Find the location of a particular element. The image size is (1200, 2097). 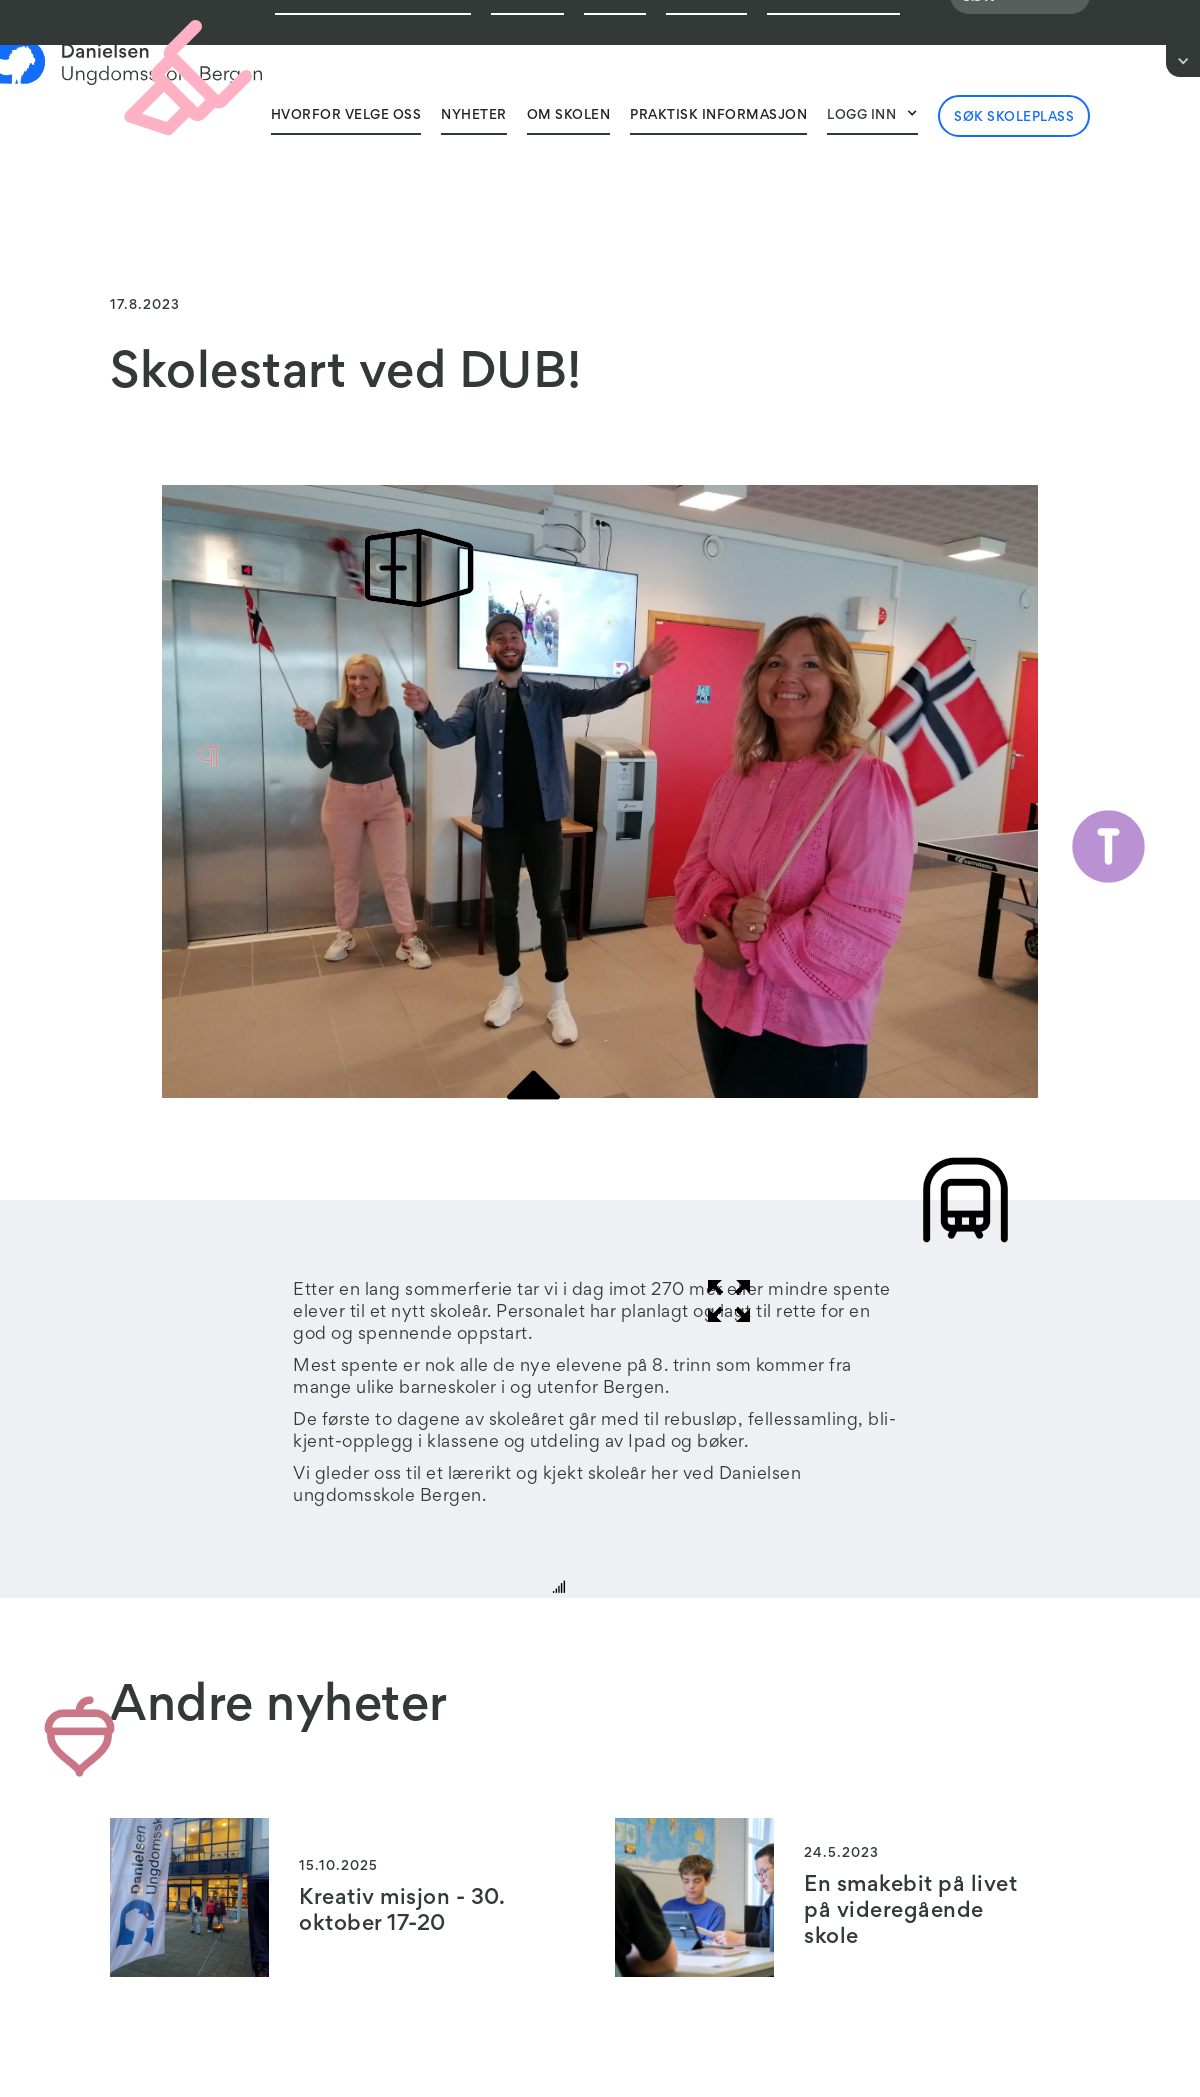

access subway or metro transit information is located at coordinates (965, 1203).